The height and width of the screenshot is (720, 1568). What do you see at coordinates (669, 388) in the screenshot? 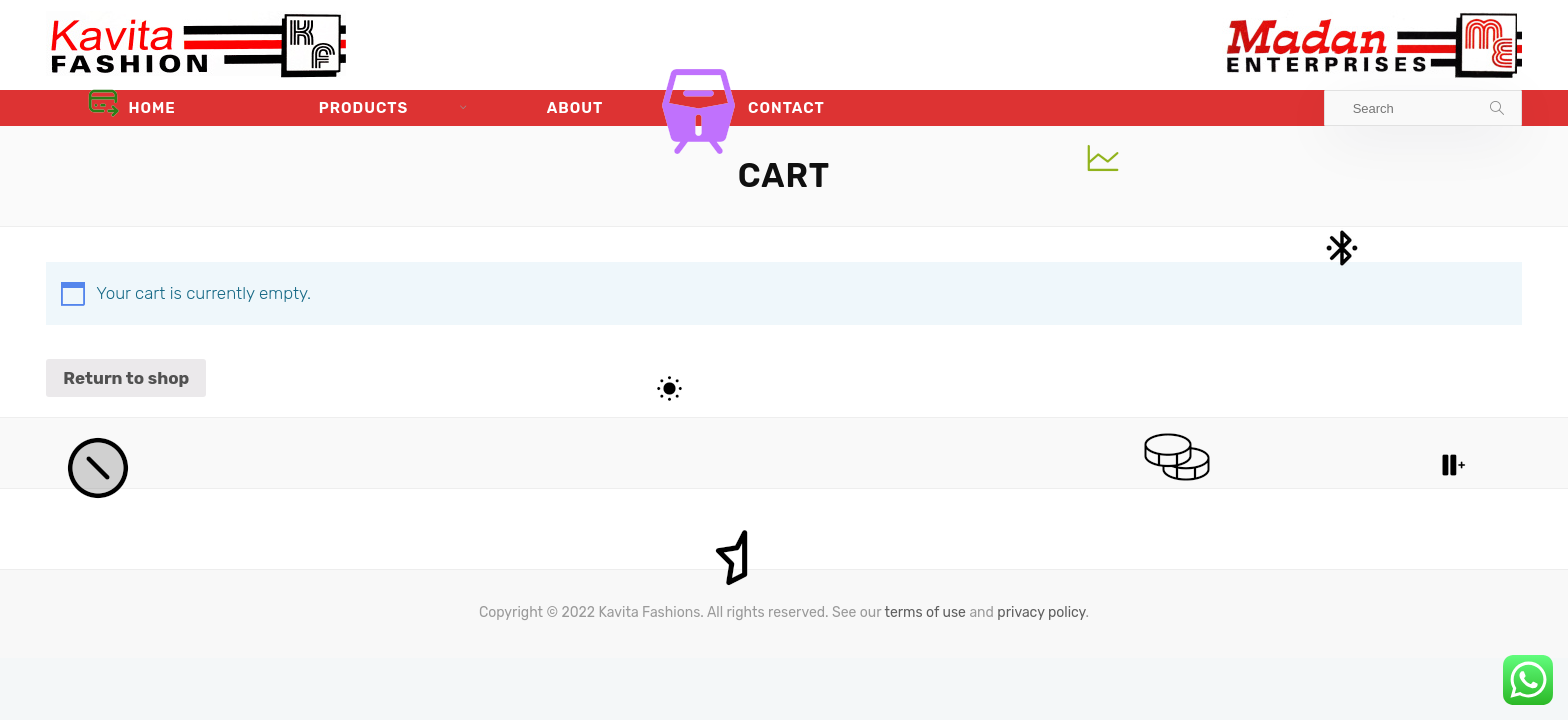
I see `decrease screen brightness` at bounding box center [669, 388].